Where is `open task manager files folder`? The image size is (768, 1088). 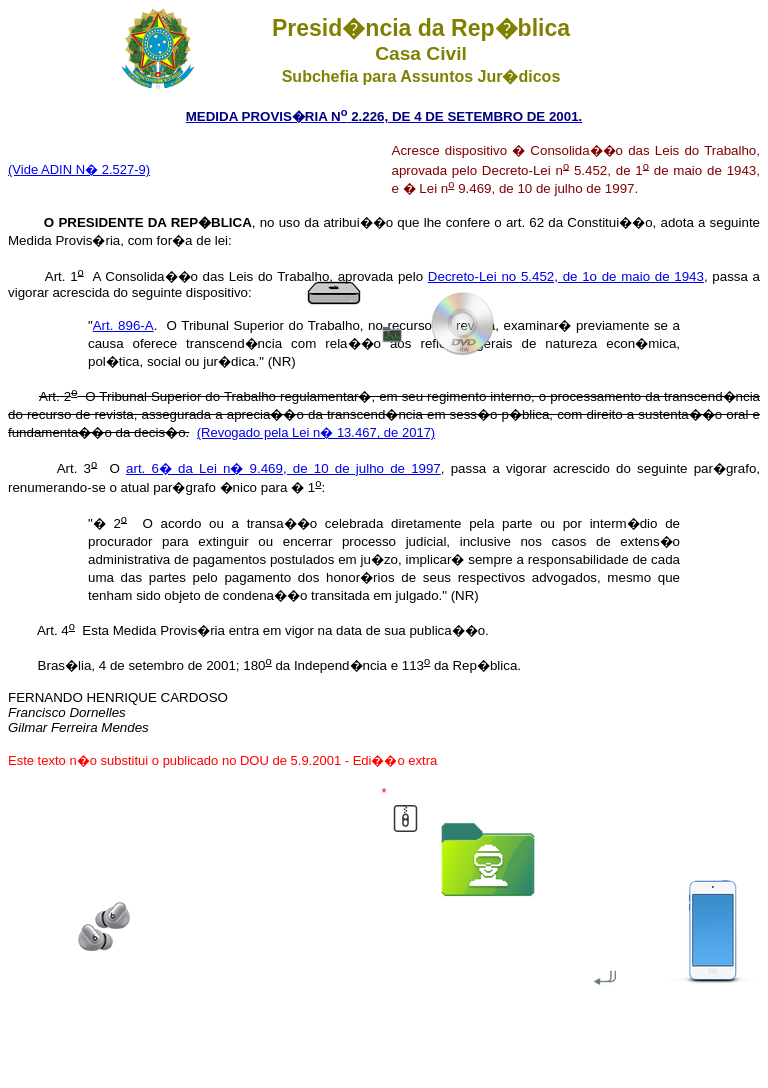
open task manager files folder is located at coordinates (392, 335).